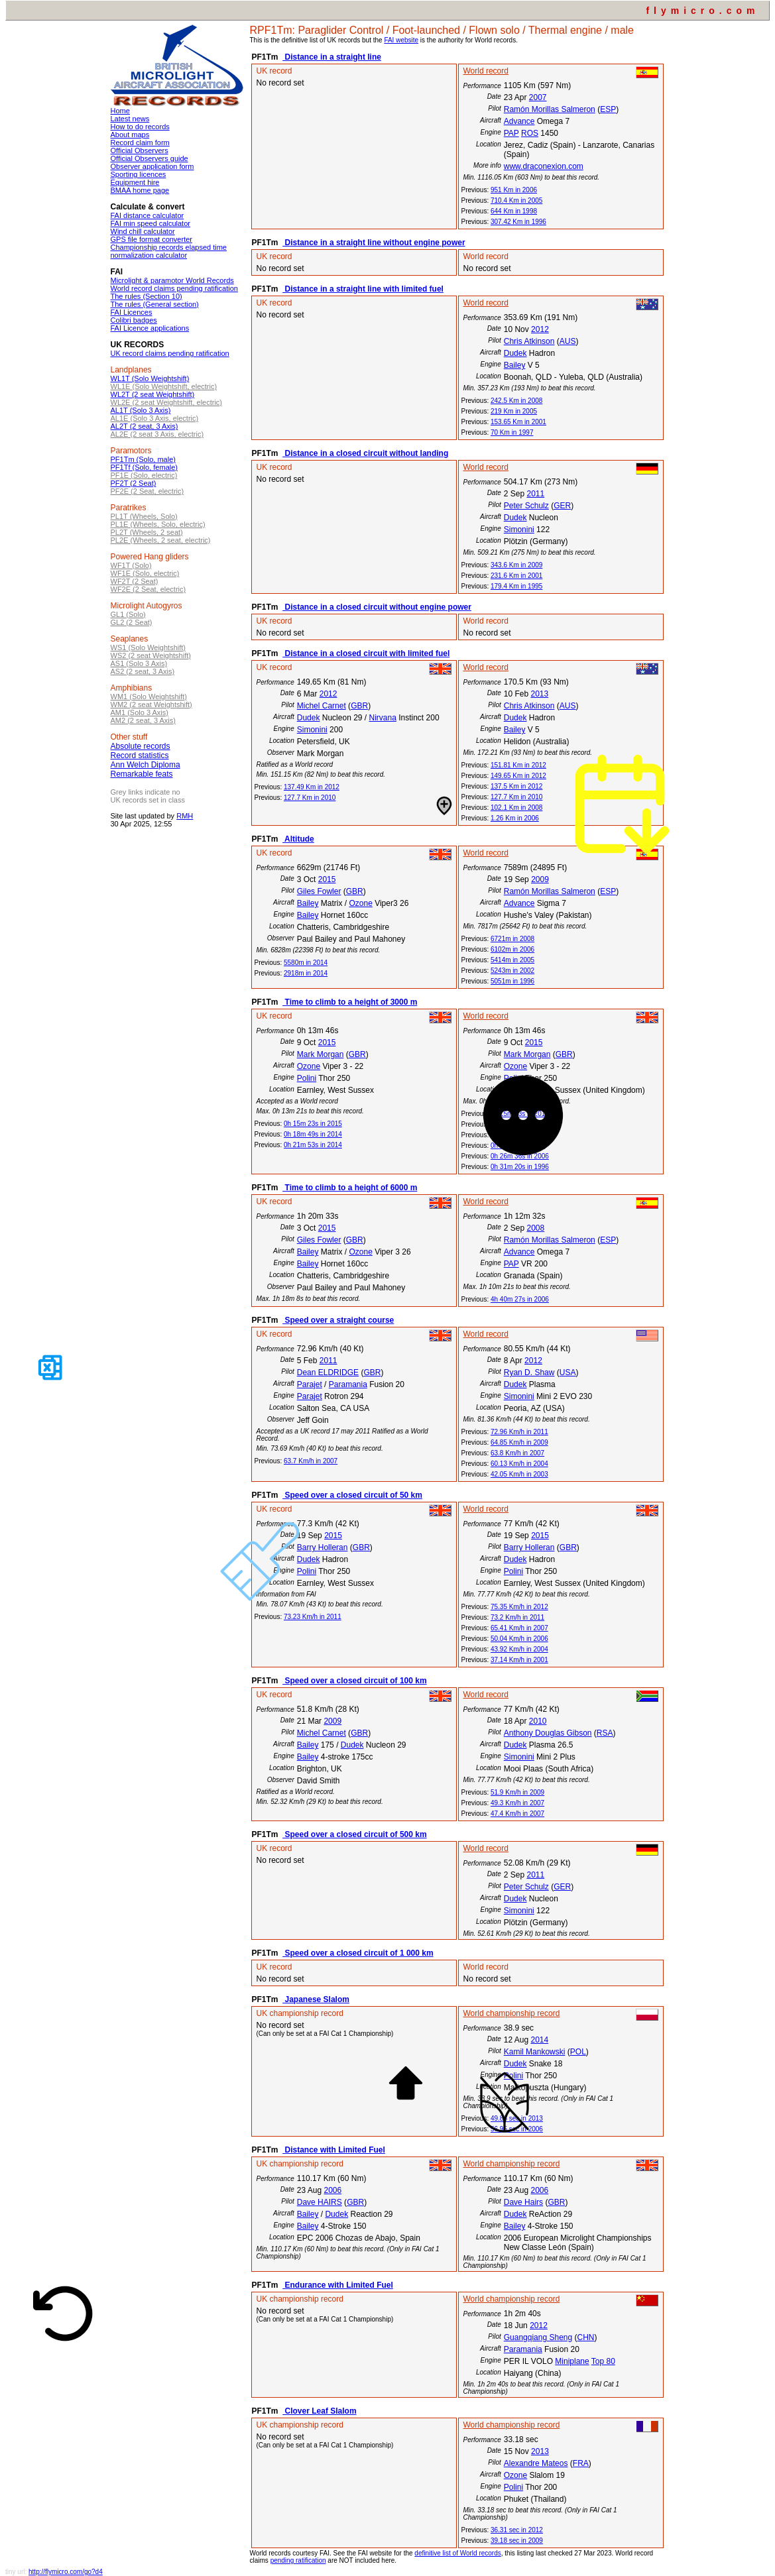  Describe the element at coordinates (444, 806) in the screenshot. I see `add a new location pin to the map` at that location.